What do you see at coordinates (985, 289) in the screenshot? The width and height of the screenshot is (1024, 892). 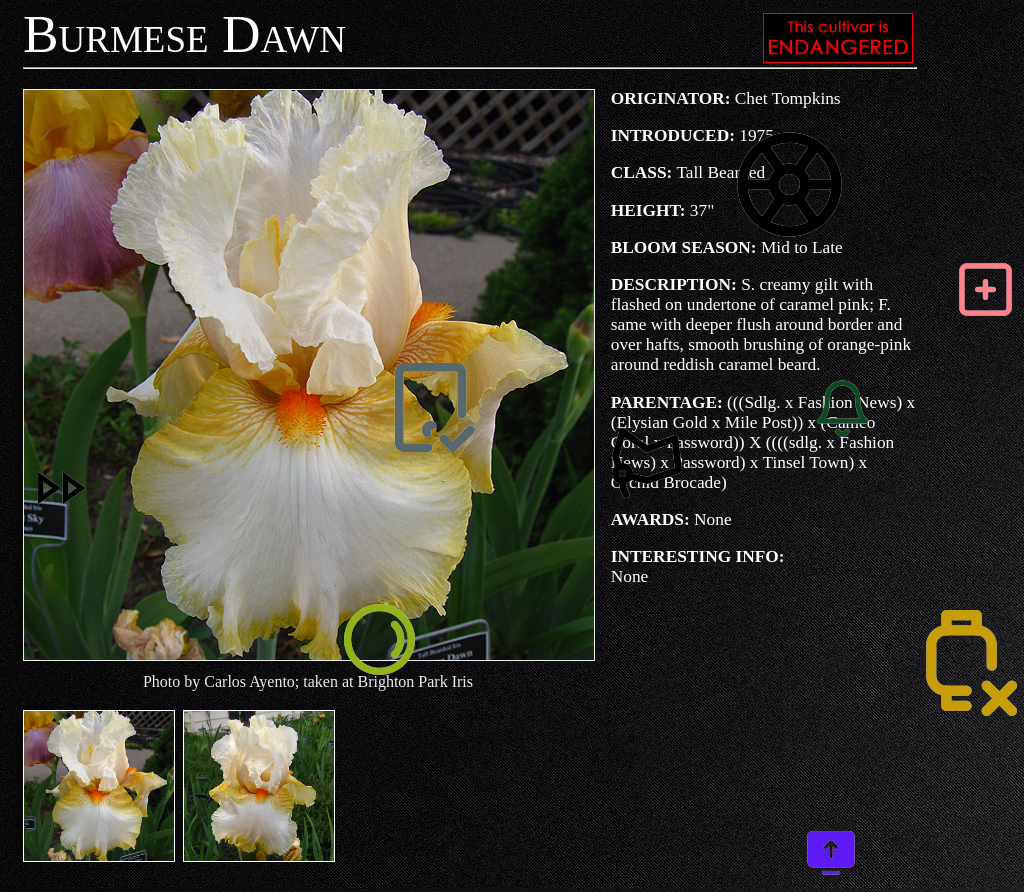 I see `add a new item or entry` at bounding box center [985, 289].